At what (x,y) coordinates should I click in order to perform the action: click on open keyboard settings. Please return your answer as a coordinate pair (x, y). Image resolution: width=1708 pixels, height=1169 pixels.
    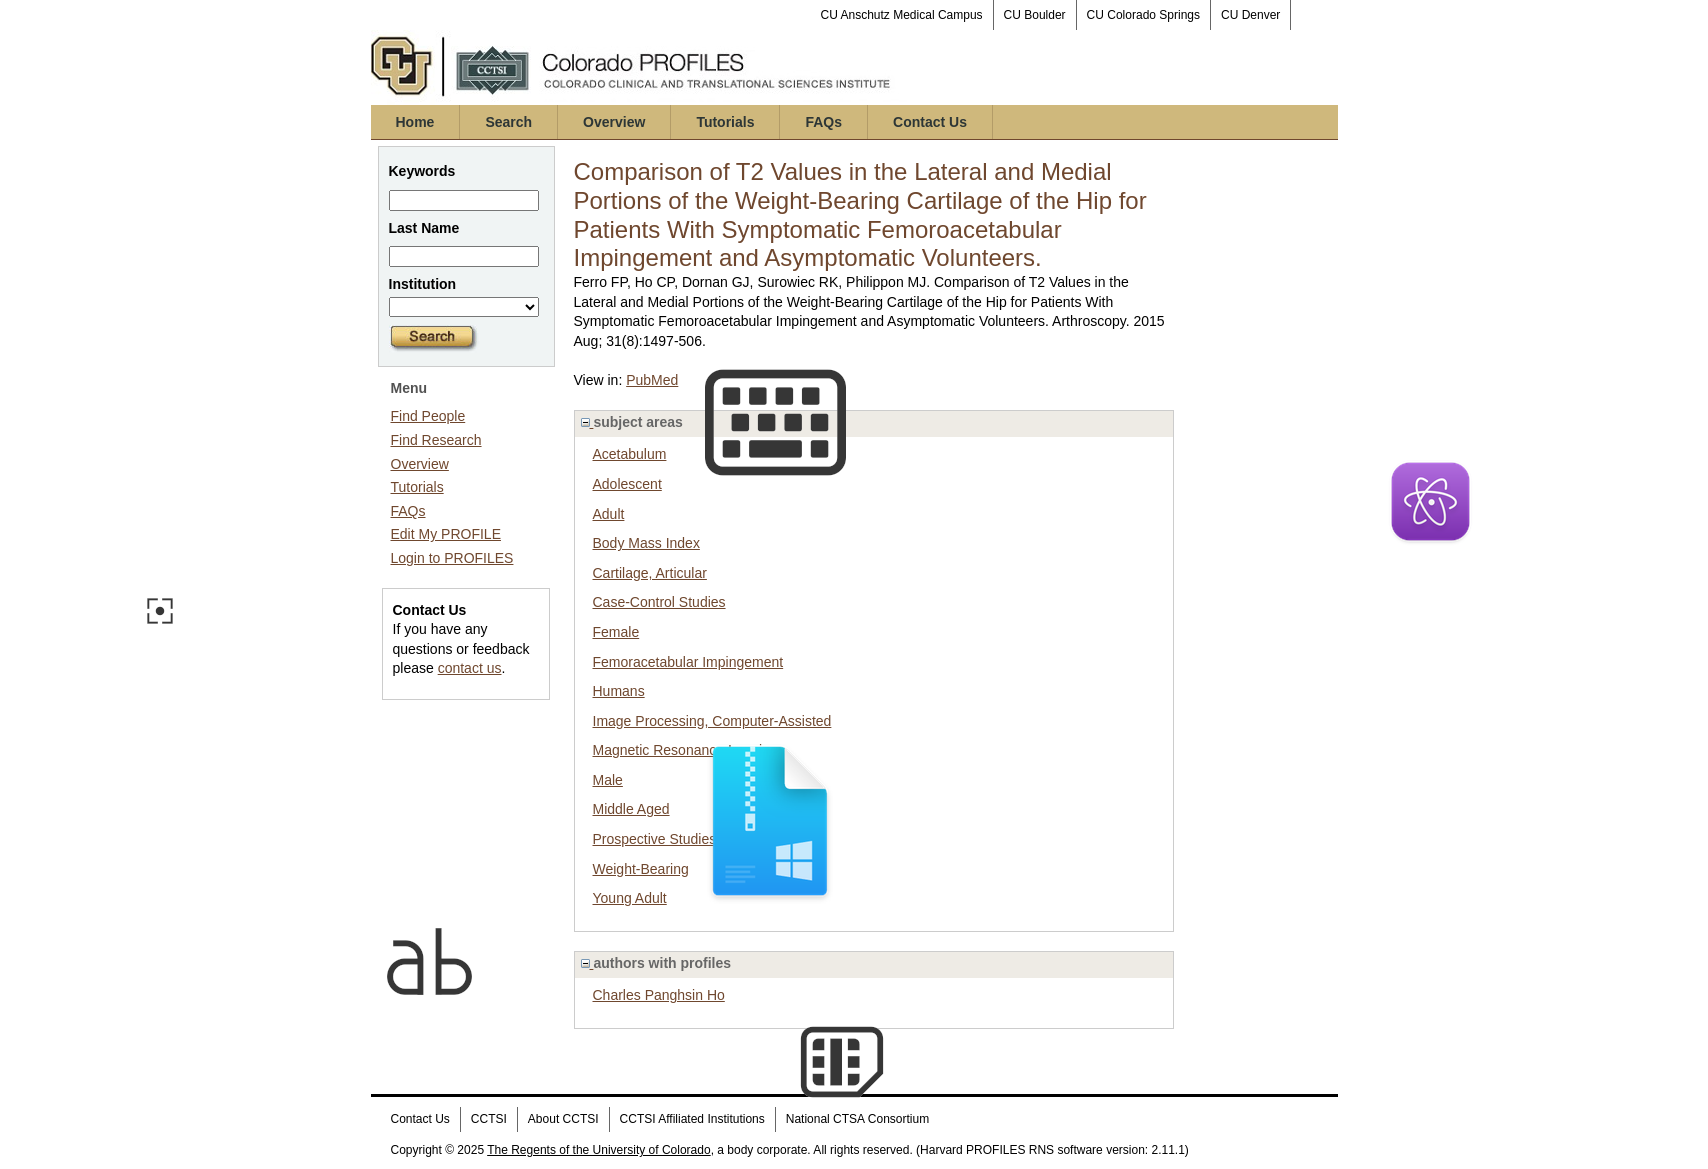
    Looking at the image, I should click on (775, 422).